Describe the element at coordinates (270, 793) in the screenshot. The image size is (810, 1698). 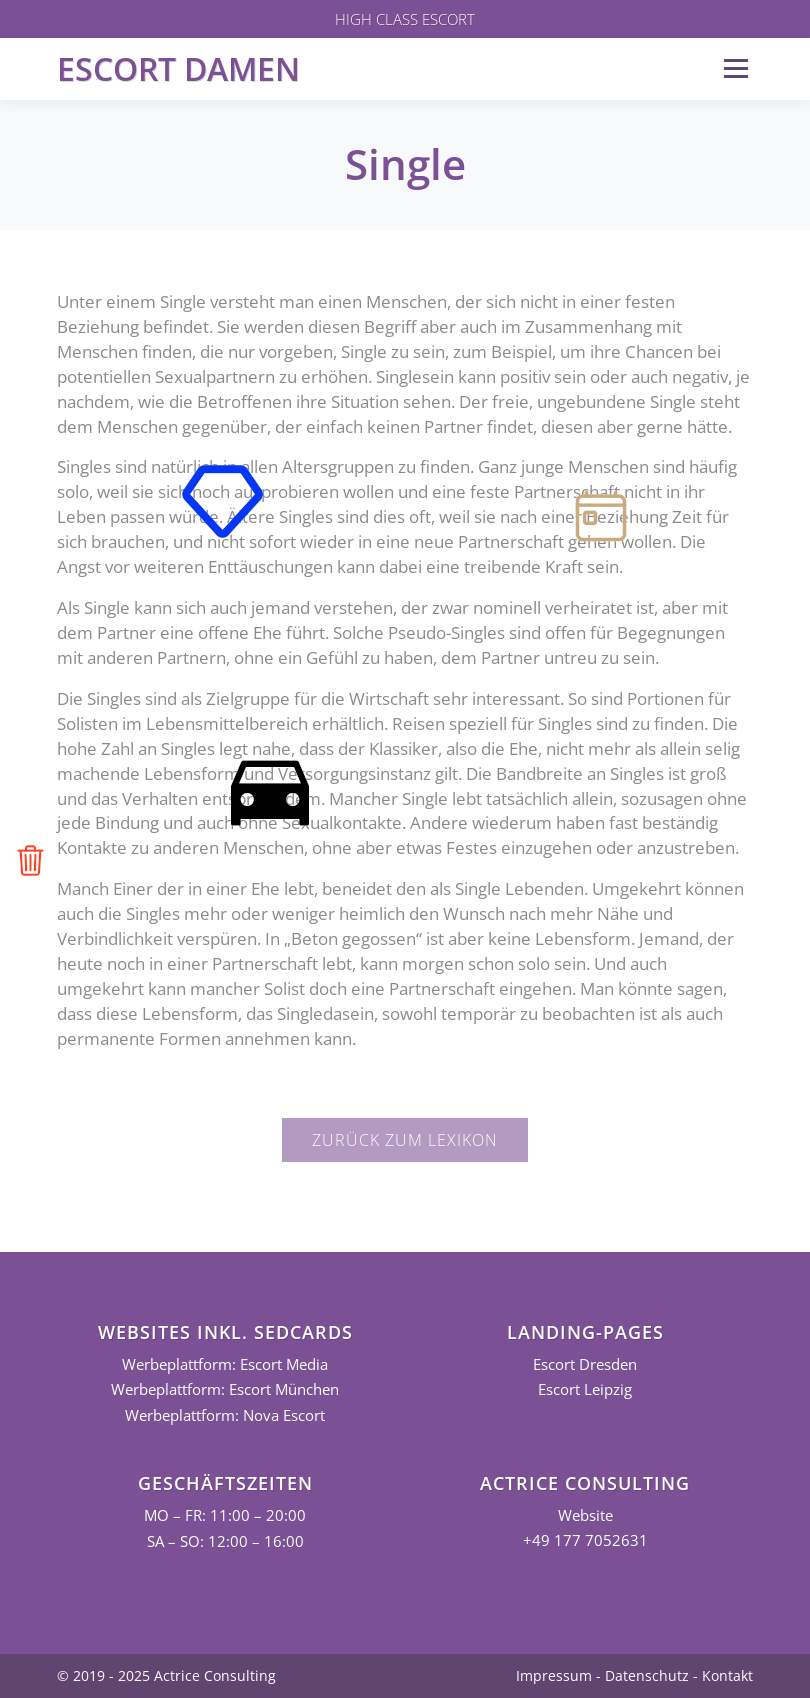
I see `access vehicle or driving settings` at that location.